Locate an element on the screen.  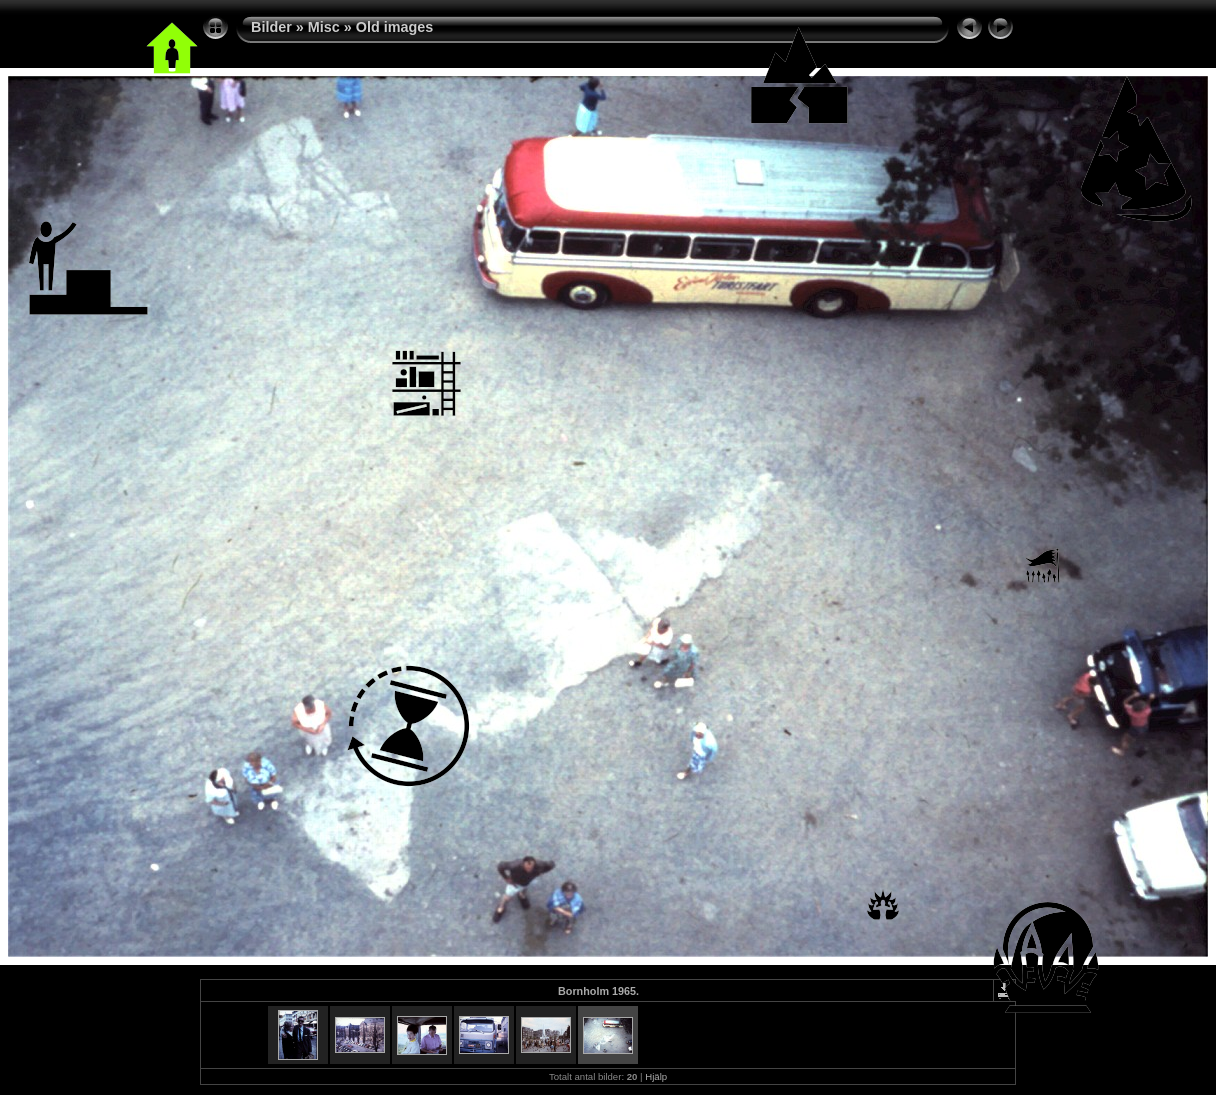
indicates second place ranking or achievement is located at coordinates (88, 255).